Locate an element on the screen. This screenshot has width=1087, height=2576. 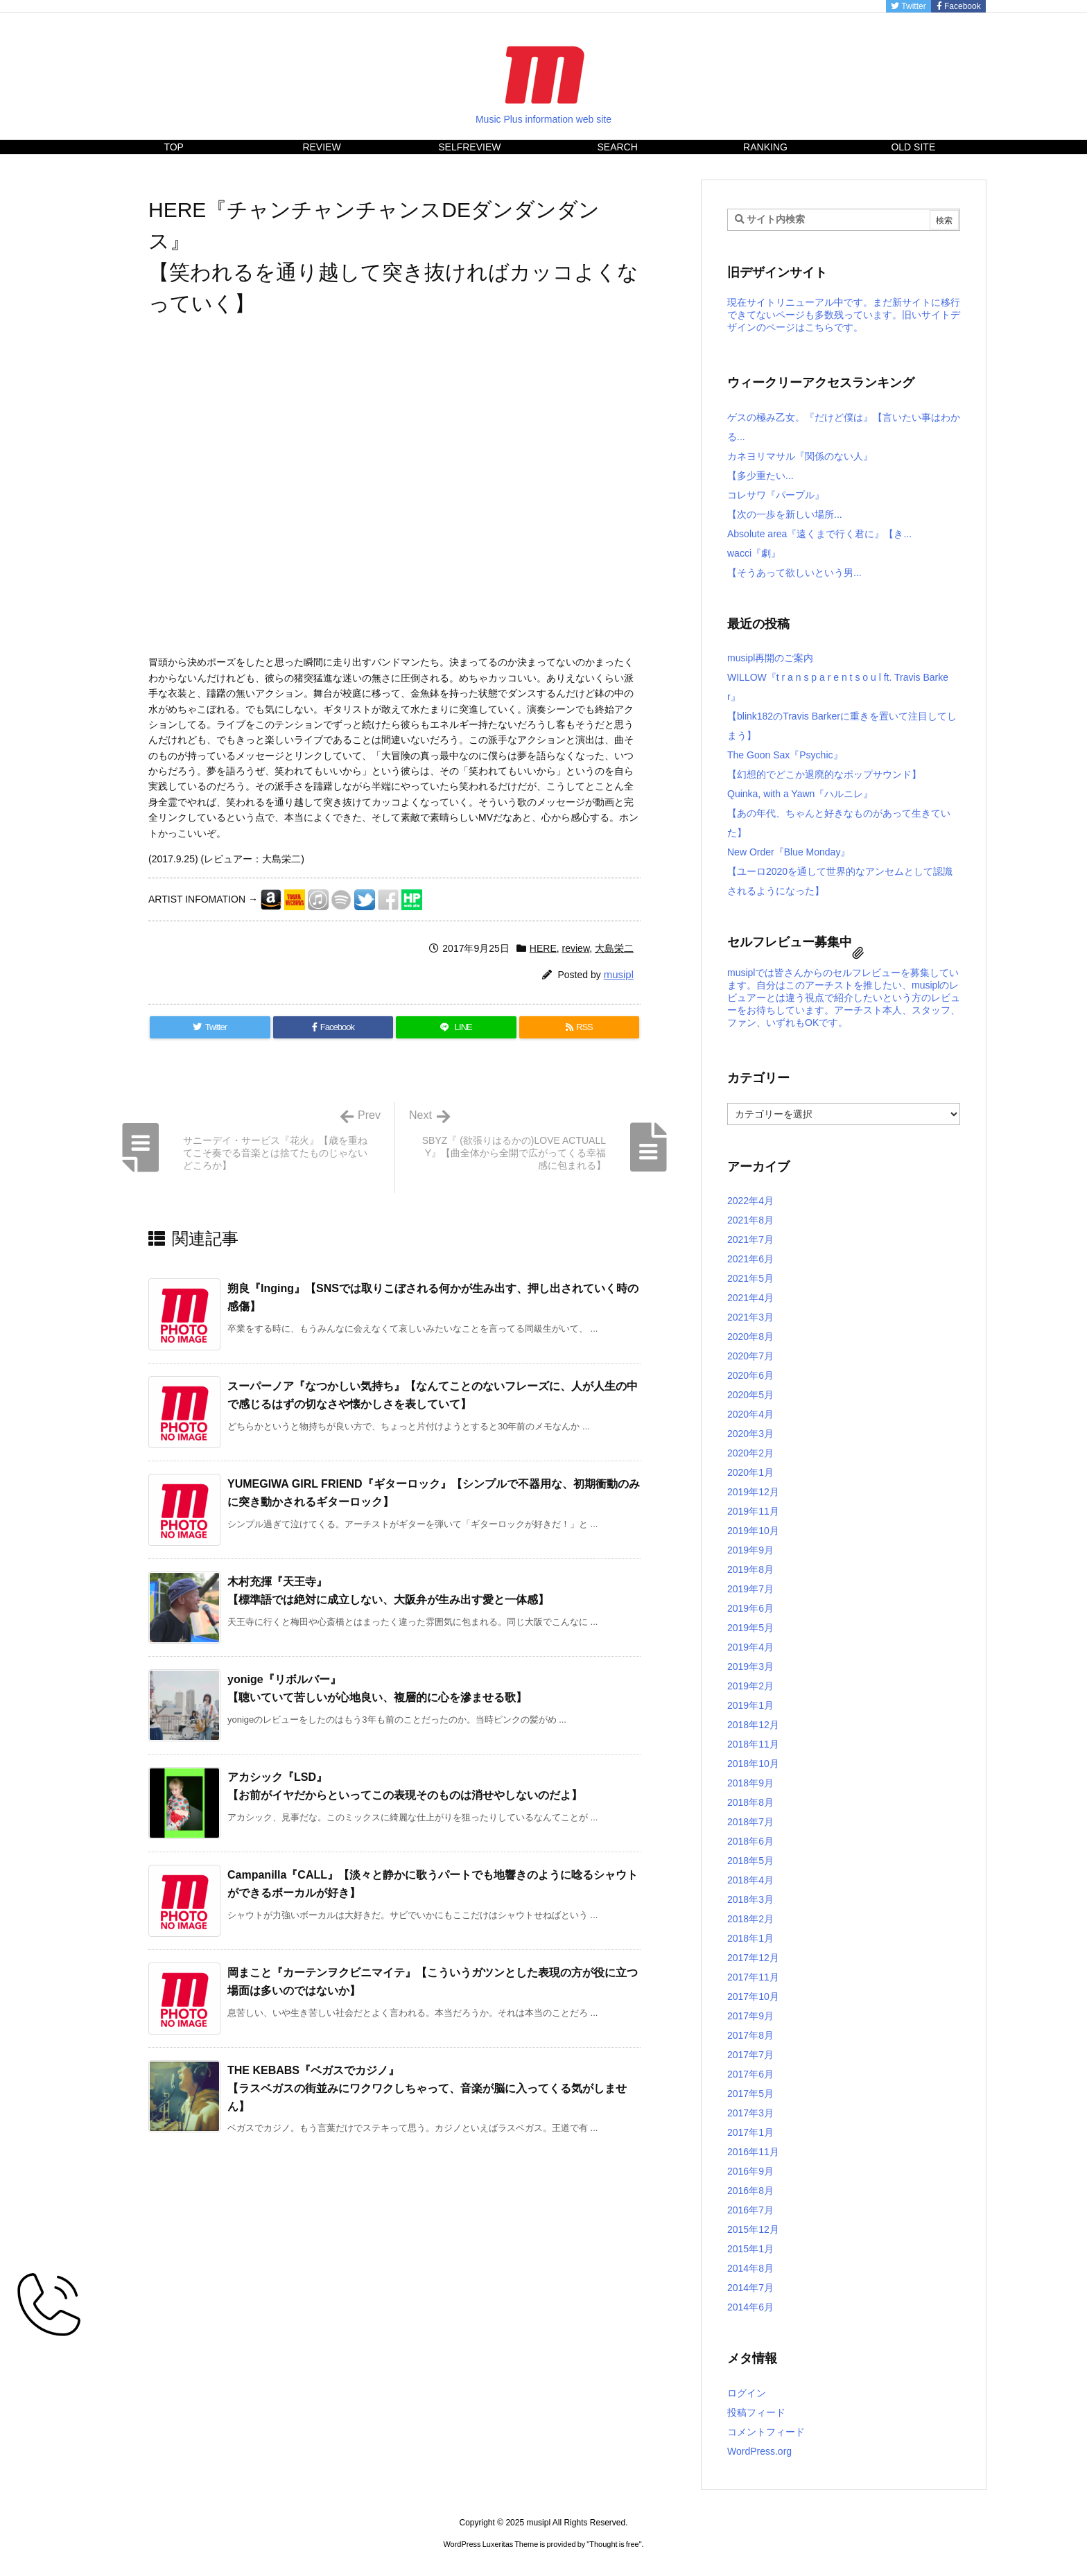
make a phone call is located at coordinates (50, 2303).